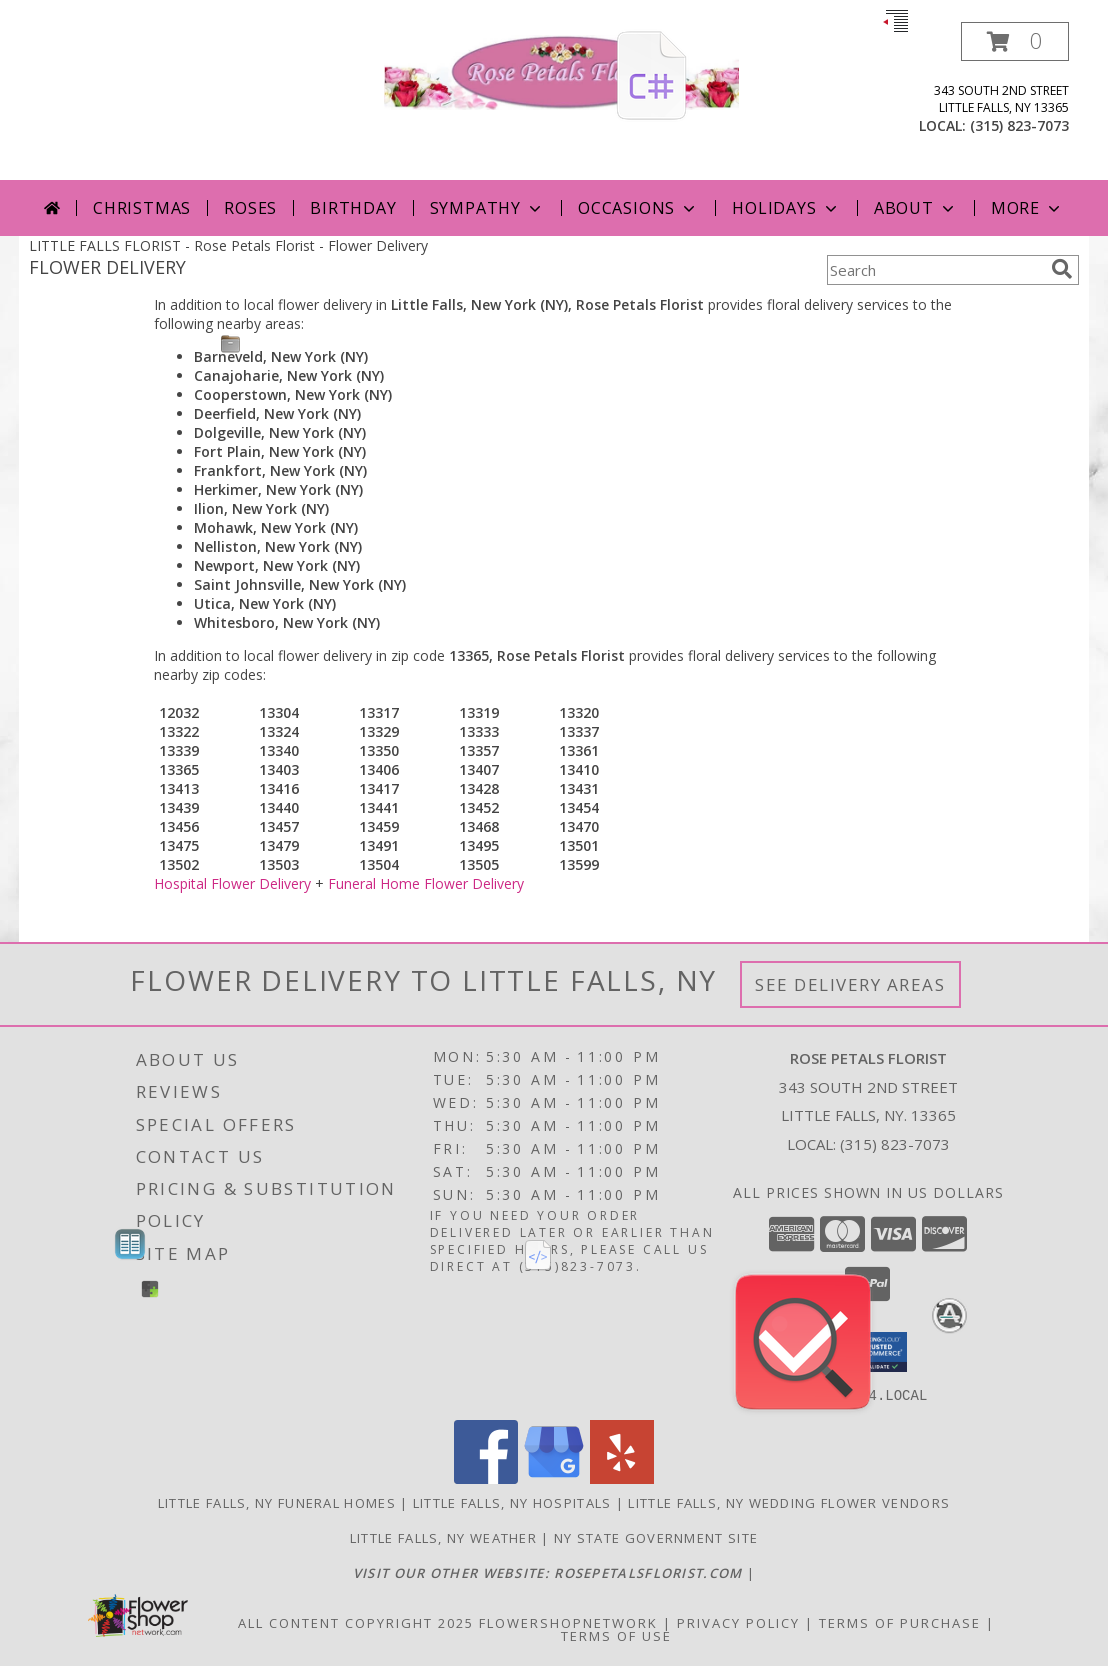 The width and height of the screenshot is (1108, 1666). I want to click on open progress tracking app, so click(130, 1244).